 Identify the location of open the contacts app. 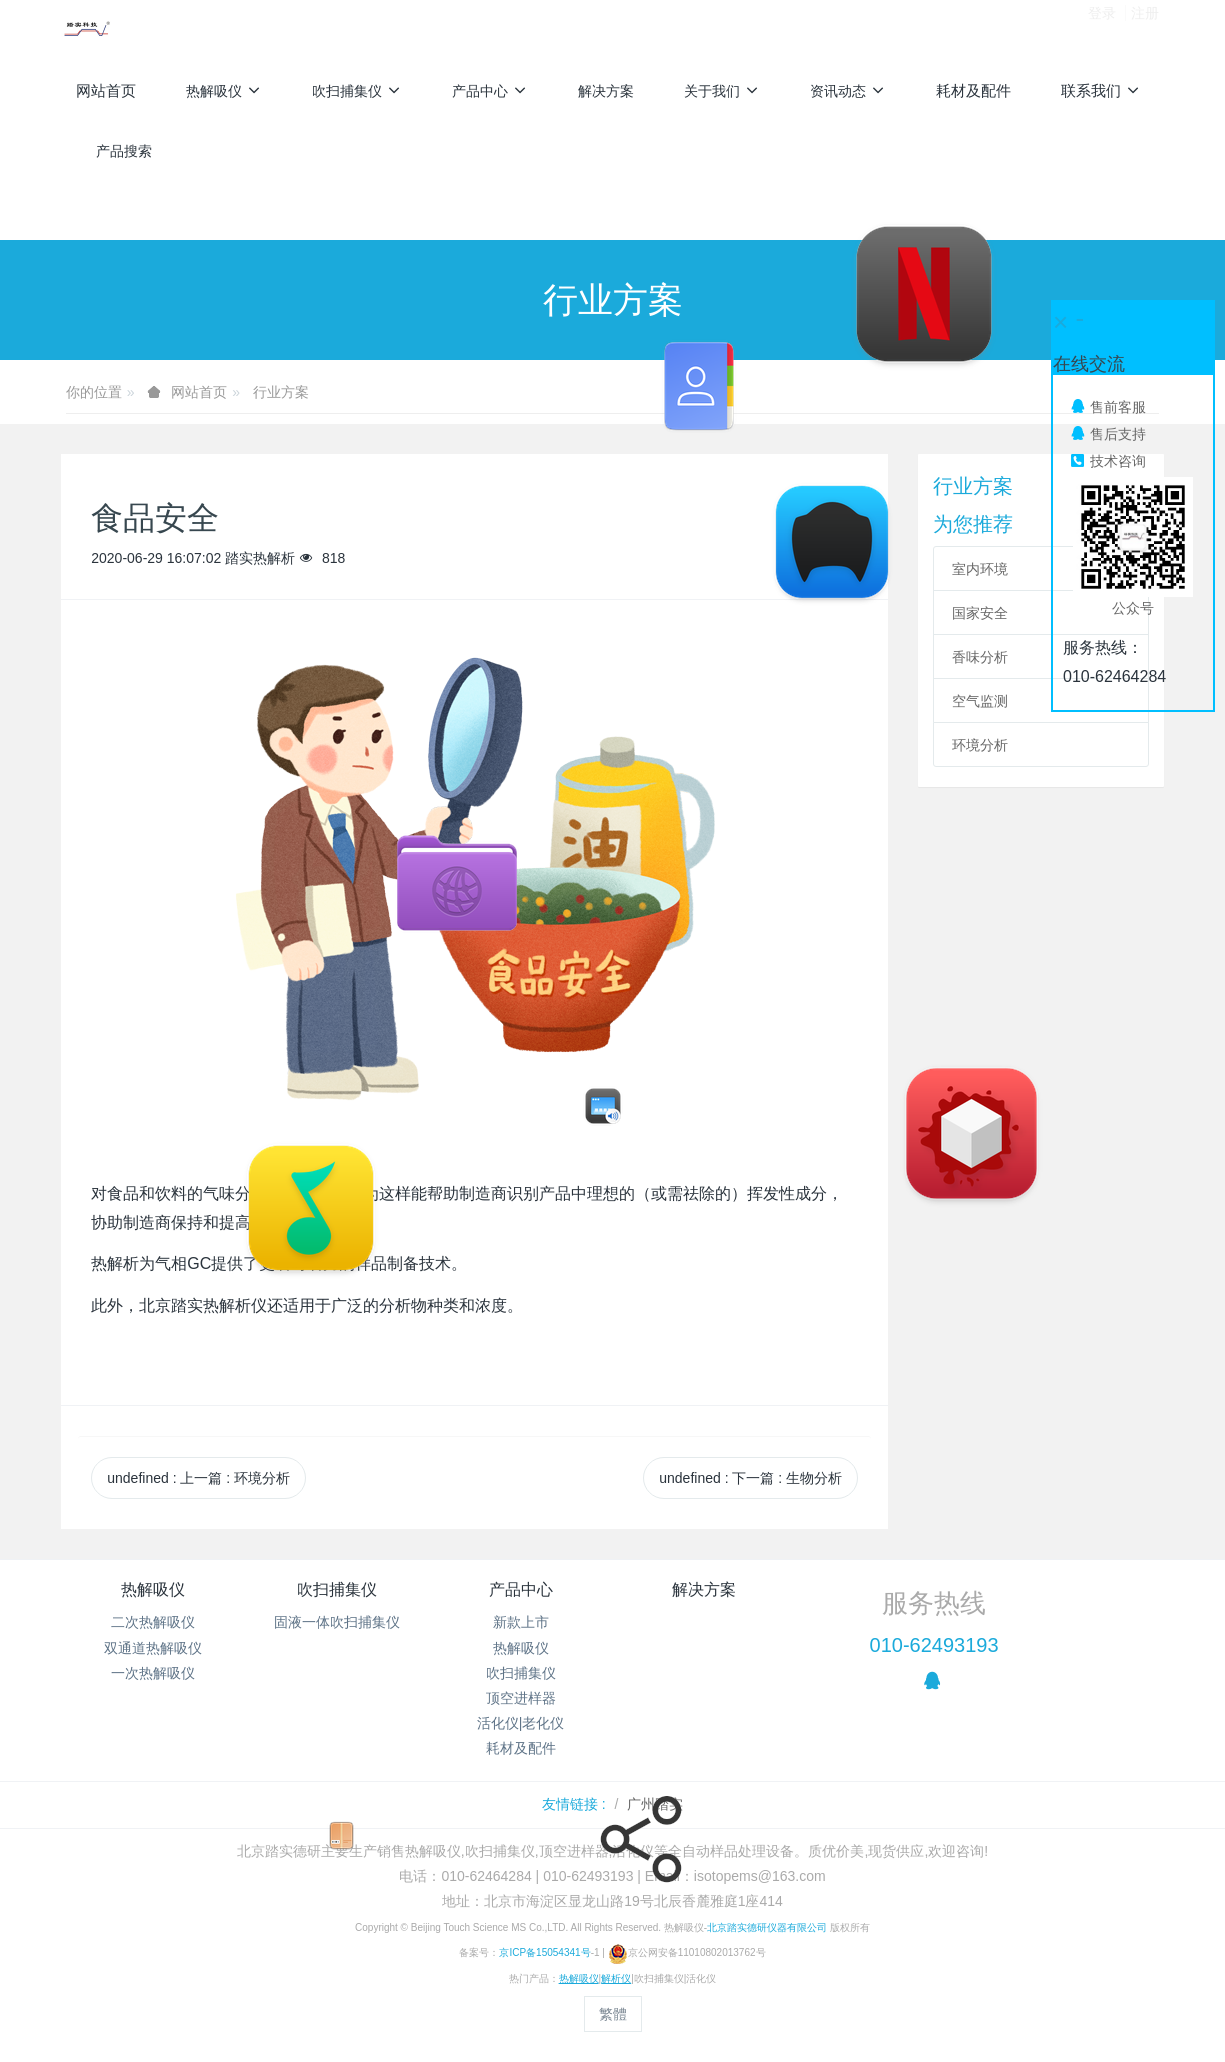
(699, 386).